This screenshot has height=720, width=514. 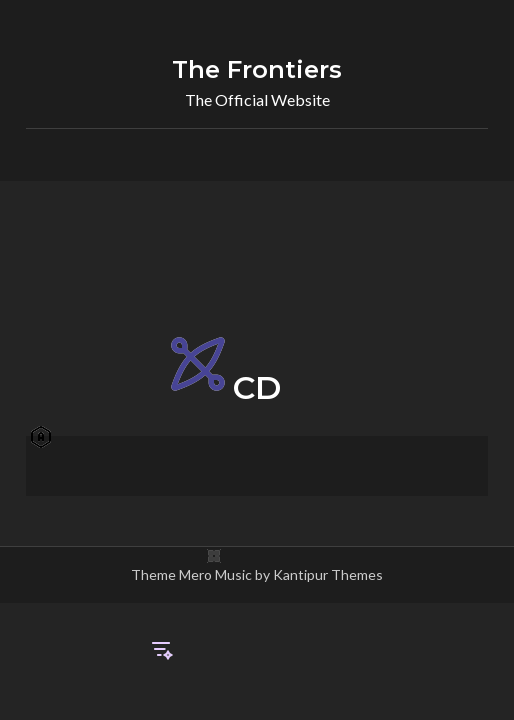 I want to click on access kayaking or water sports activities, so click(x=198, y=364).